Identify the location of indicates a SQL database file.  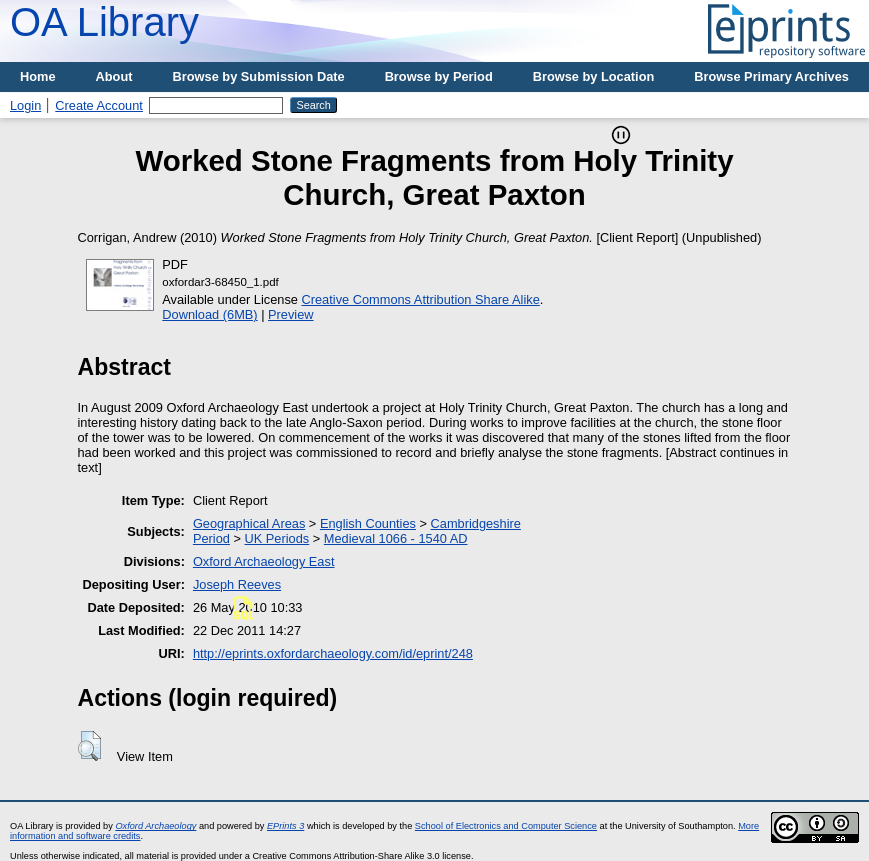
(243, 608).